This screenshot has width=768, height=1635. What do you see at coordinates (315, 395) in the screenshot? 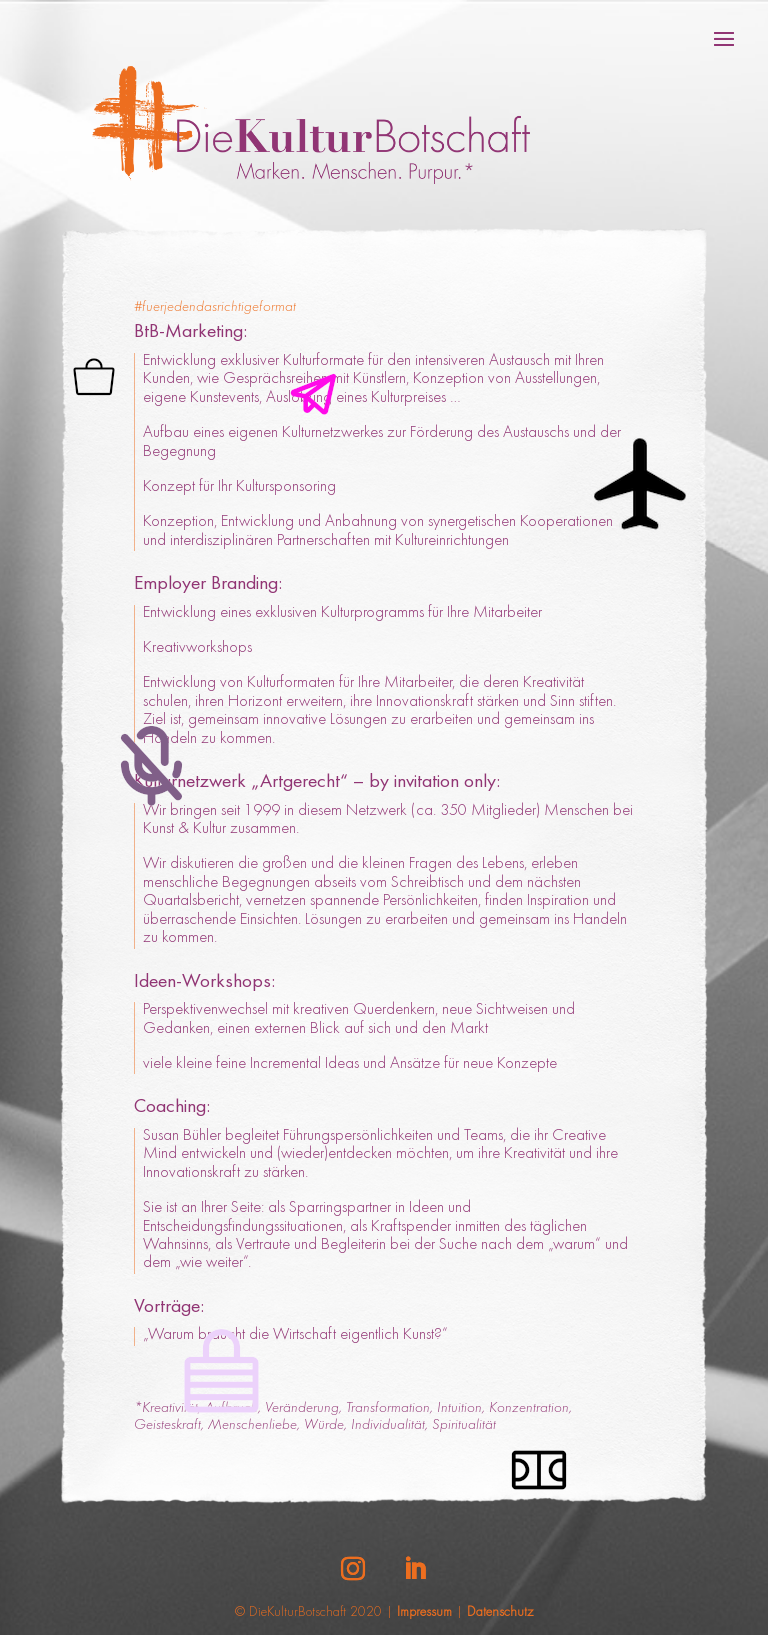
I see `open Telegram messaging app` at bounding box center [315, 395].